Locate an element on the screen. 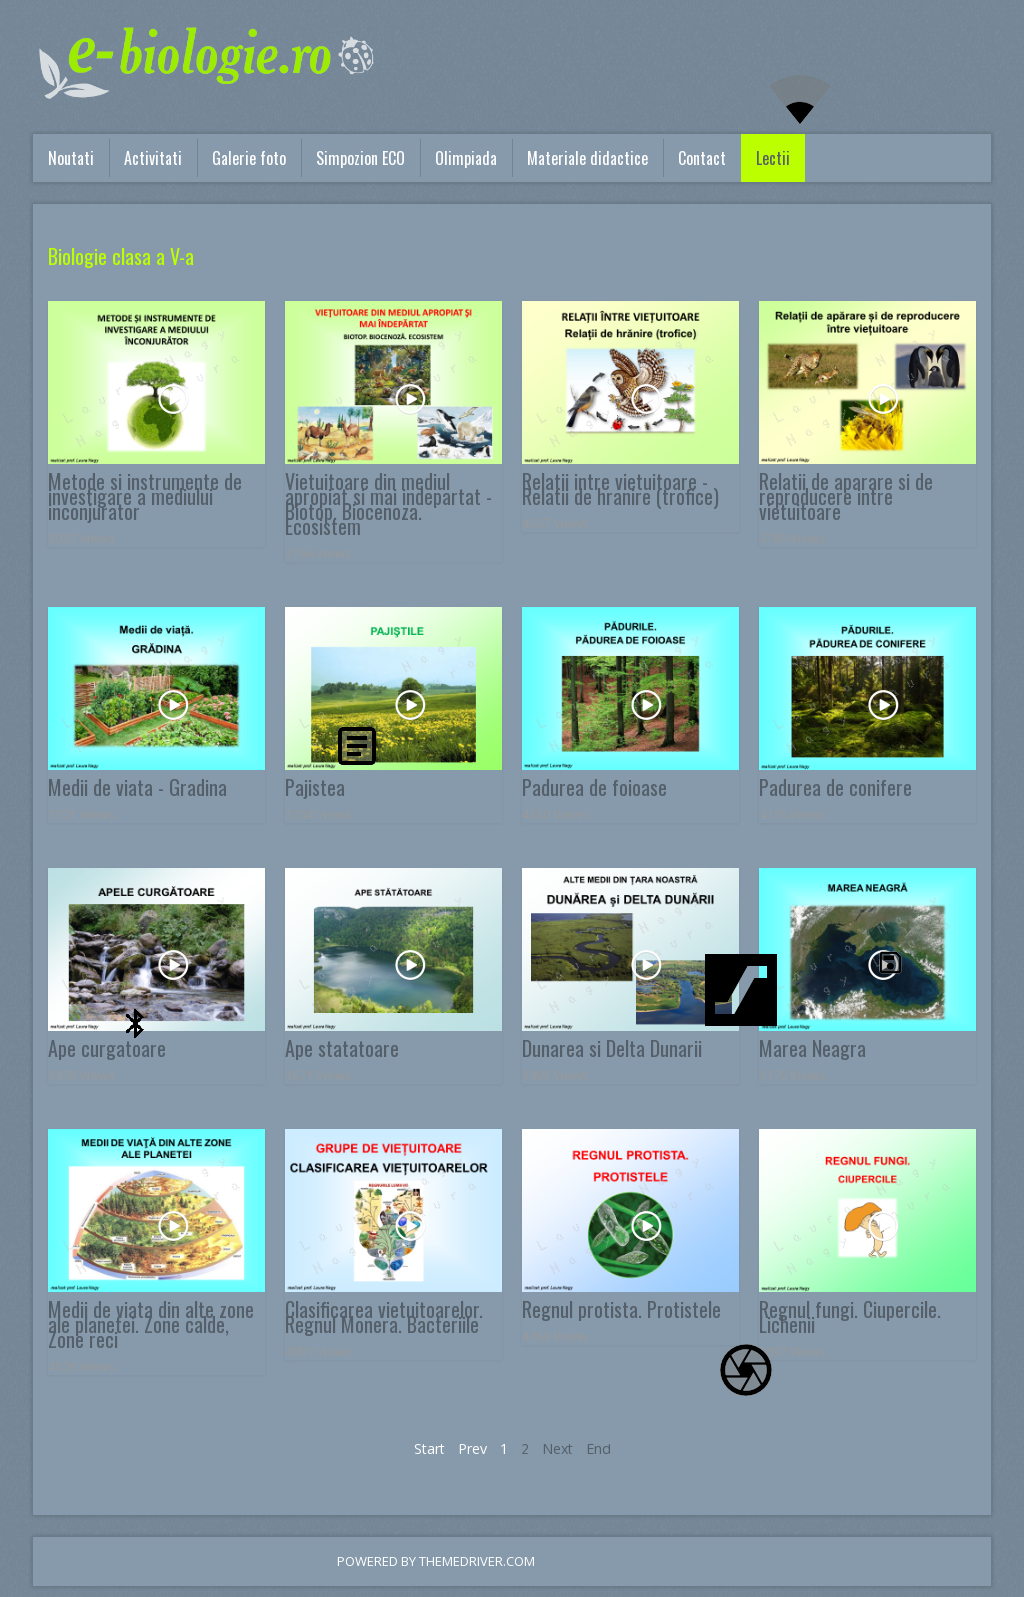 The height and width of the screenshot is (1597, 1024). open camera to take a photo is located at coordinates (746, 1370).